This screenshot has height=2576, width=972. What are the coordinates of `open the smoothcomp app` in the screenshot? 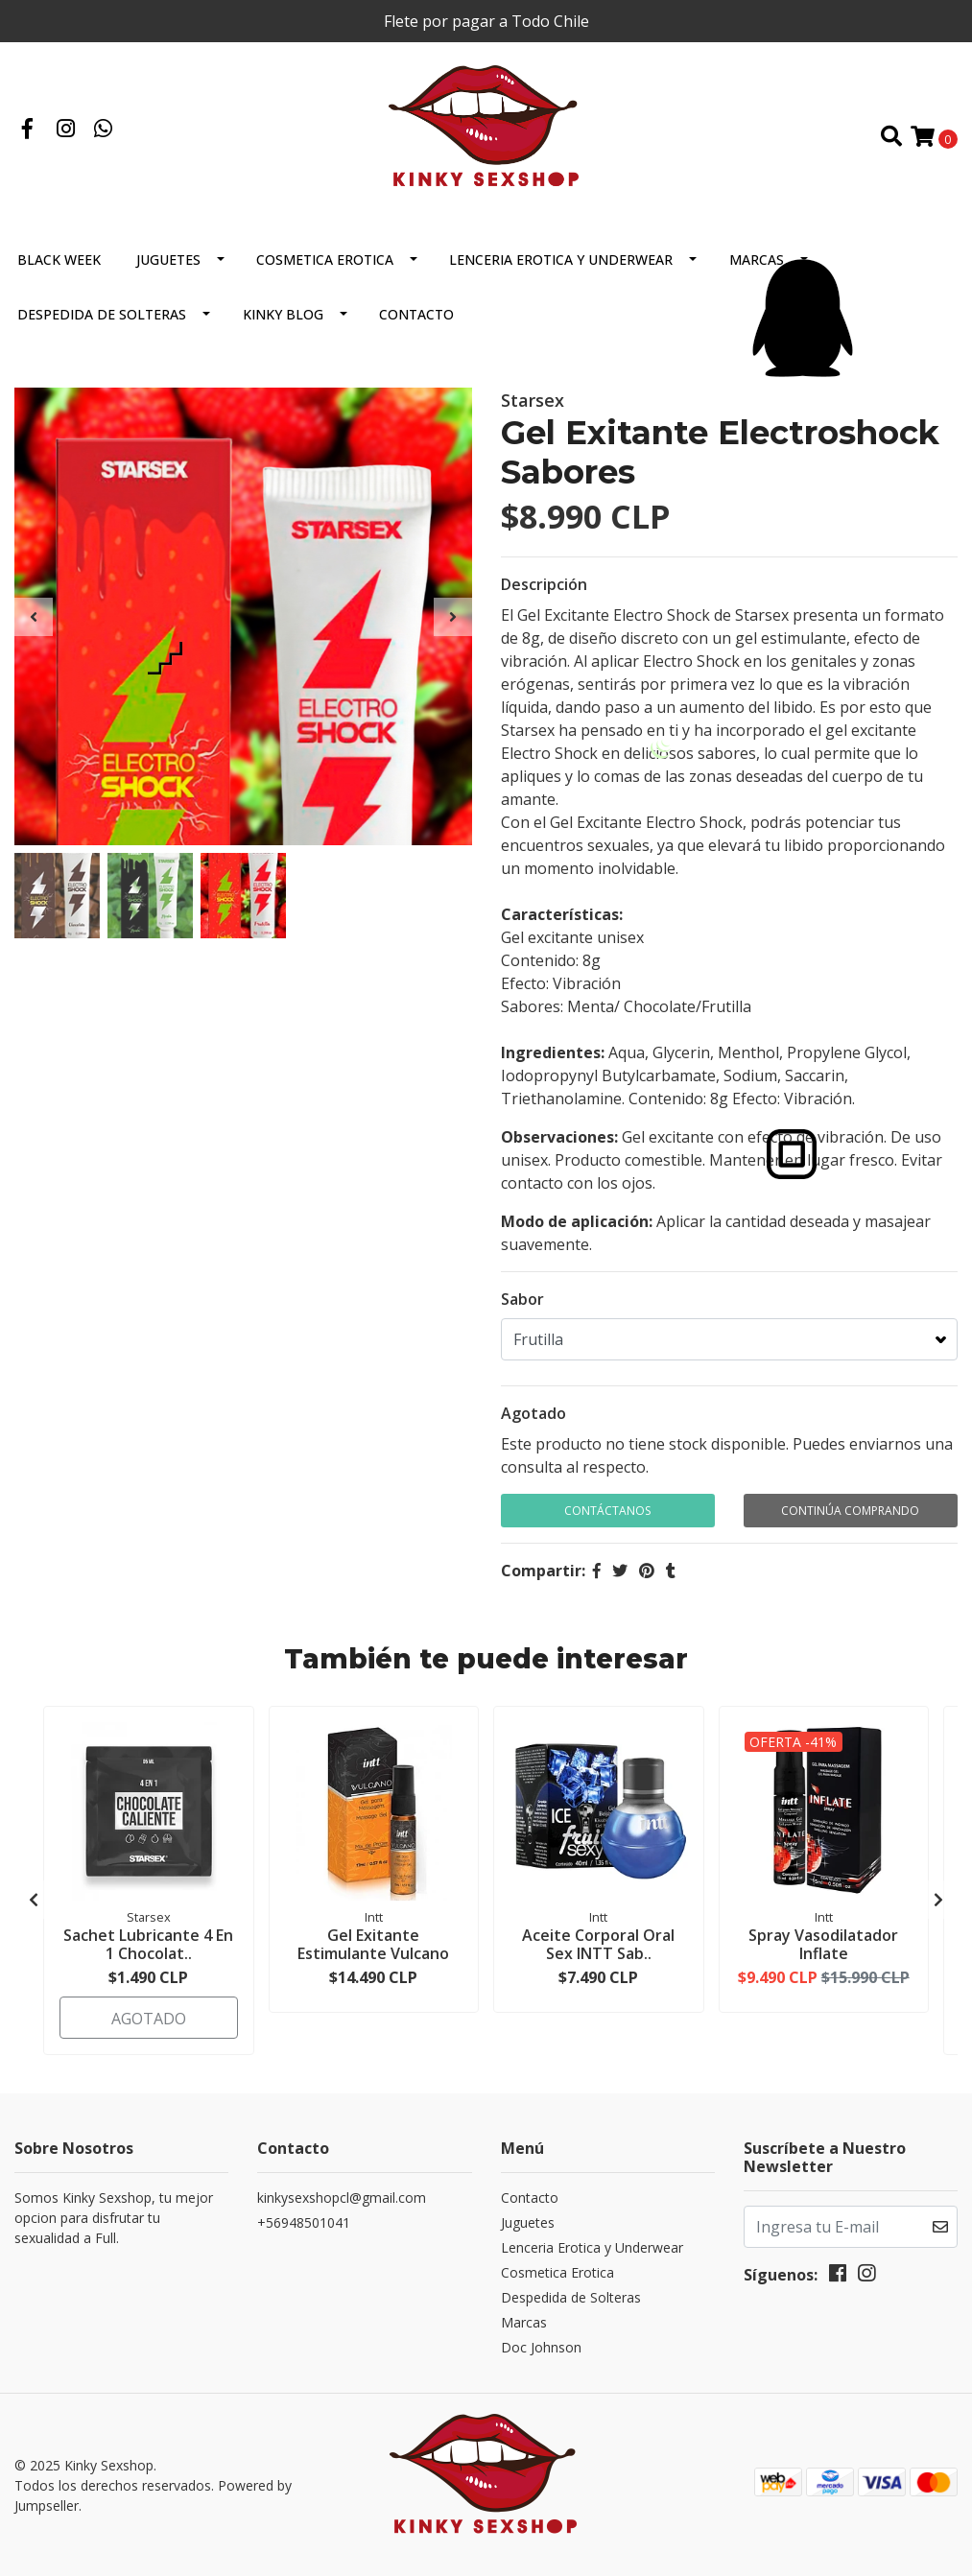 It's located at (792, 1154).